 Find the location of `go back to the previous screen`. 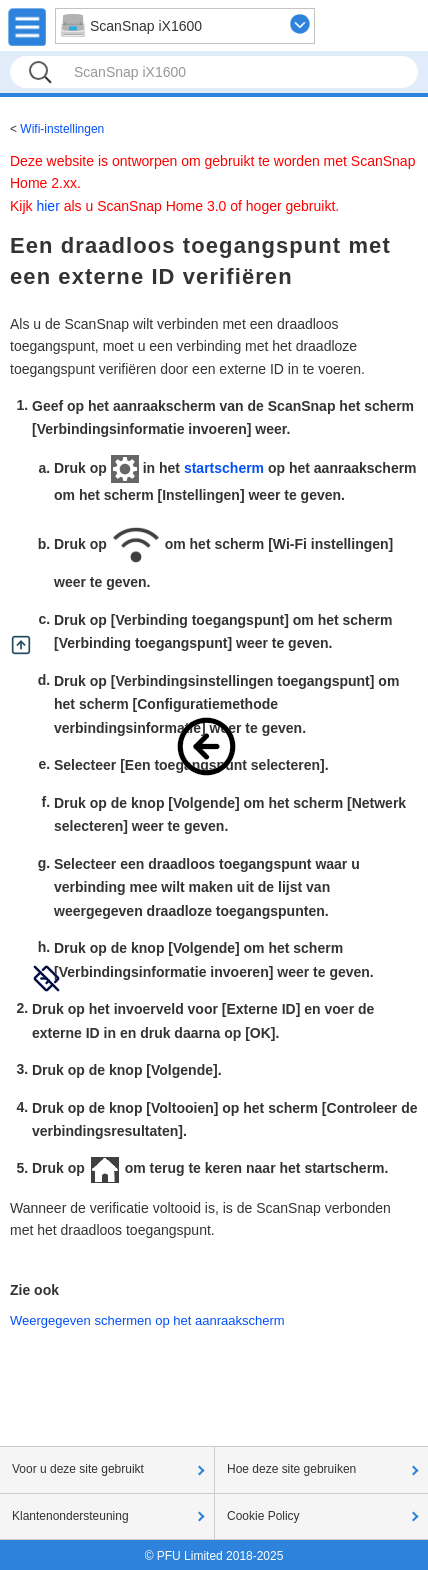

go back to the previous screen is located at coordinates (206, 746).